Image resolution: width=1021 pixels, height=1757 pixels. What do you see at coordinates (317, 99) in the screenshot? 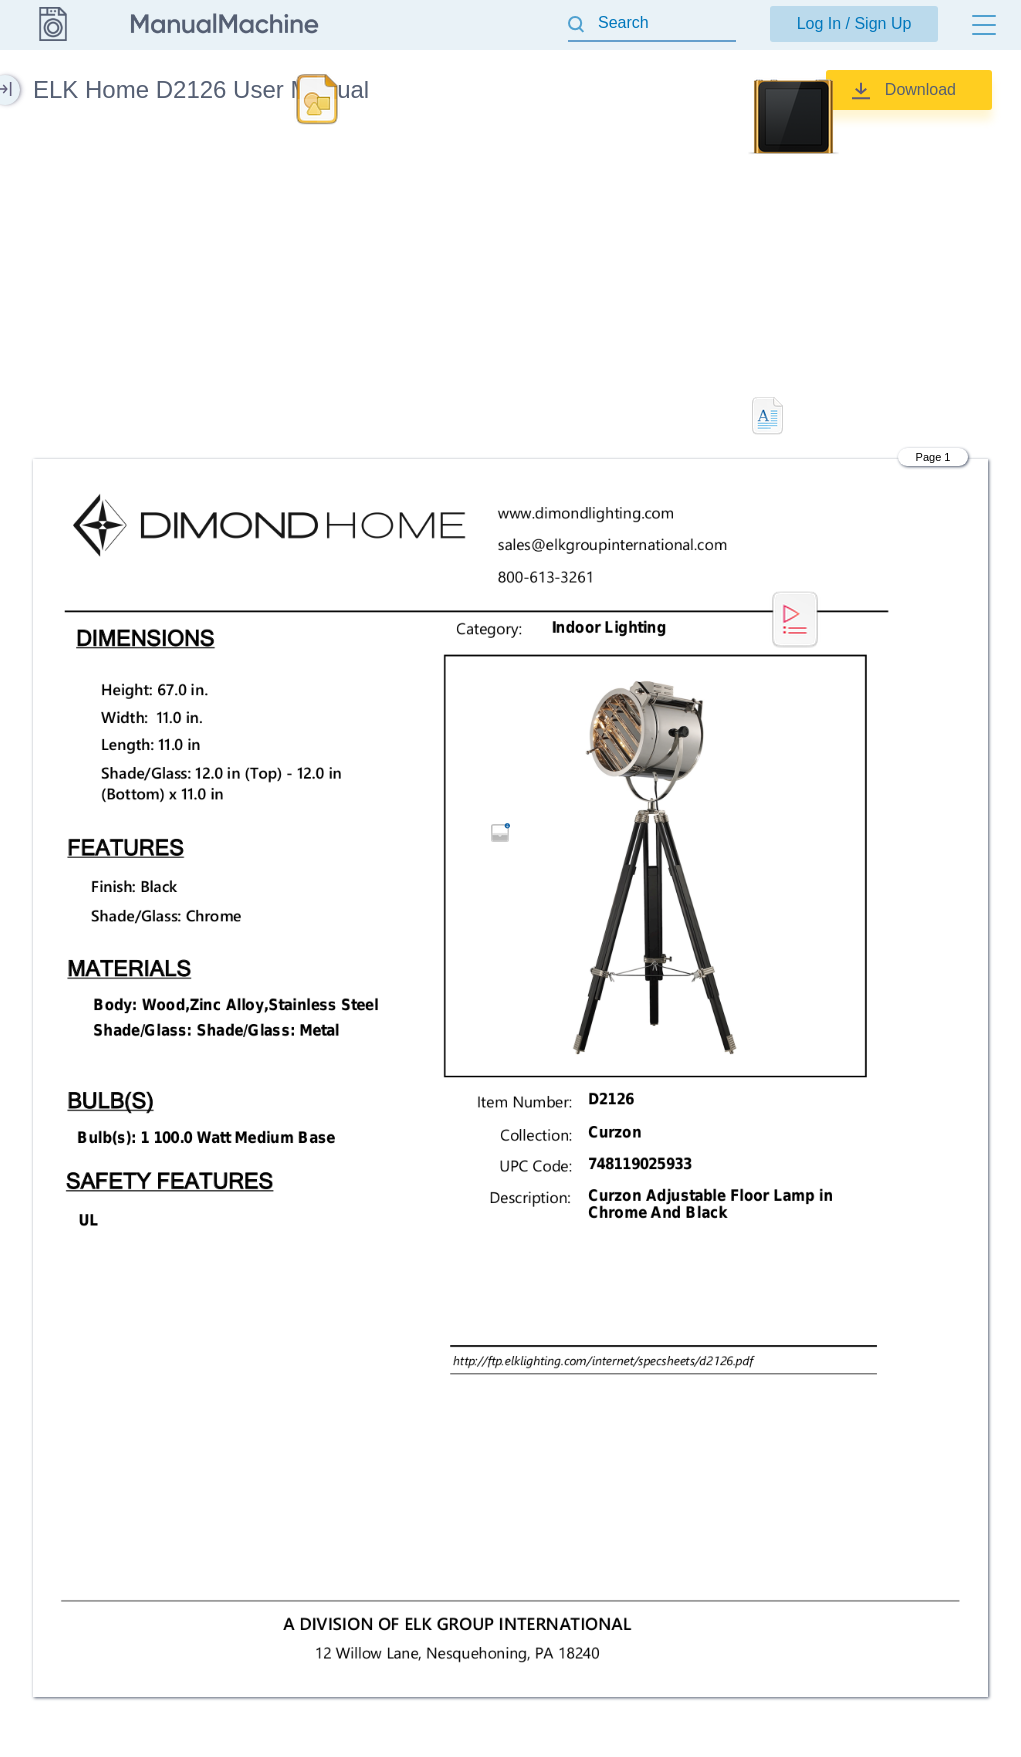
I see `open an opendocument graphics file` at bounding box center [317, 99].